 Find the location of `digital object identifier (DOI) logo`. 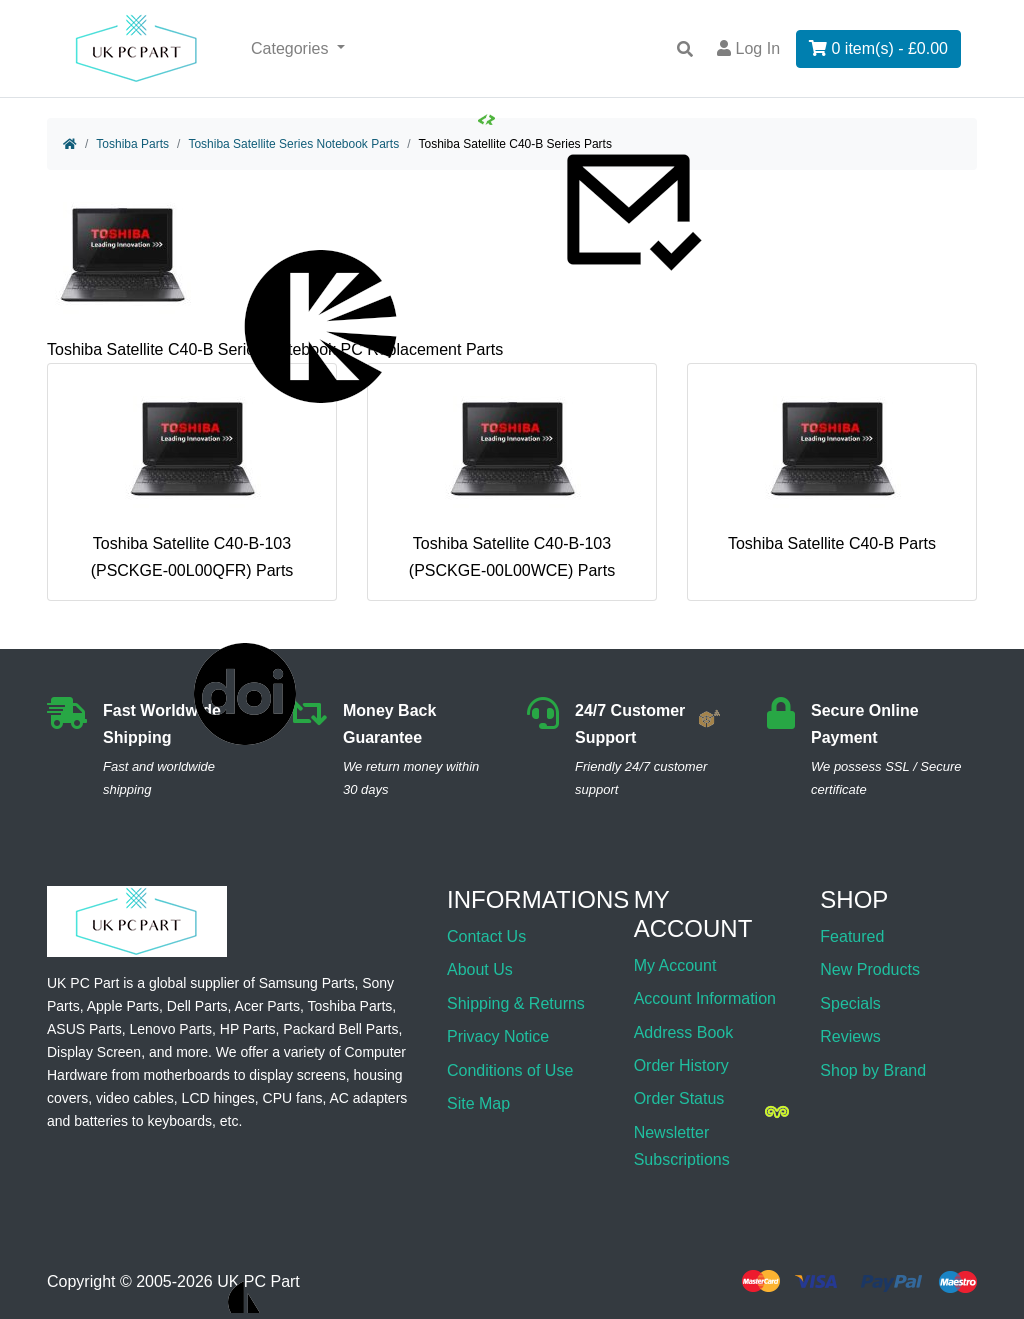

digital object identifier (DOI) logo is located at coordinates (245, 694).